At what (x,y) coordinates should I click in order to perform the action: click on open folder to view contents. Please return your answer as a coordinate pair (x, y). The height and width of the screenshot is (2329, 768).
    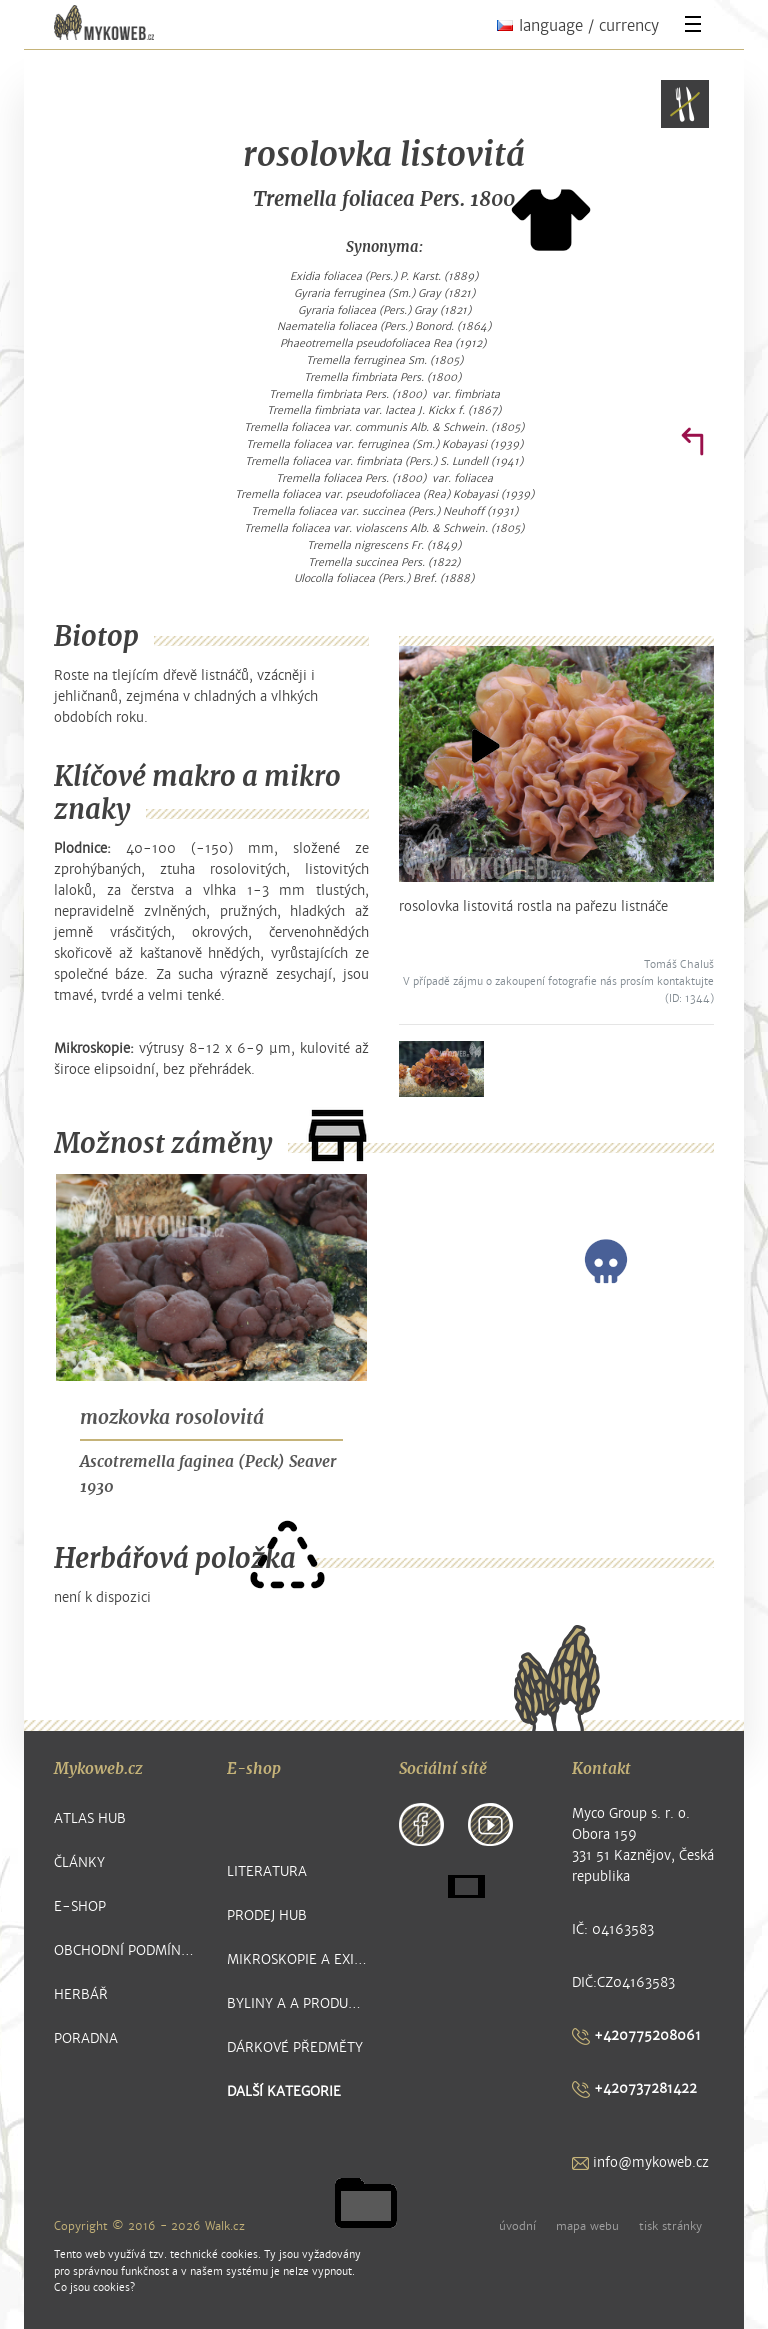
    Looking at the image, I should click on (366, 2203).